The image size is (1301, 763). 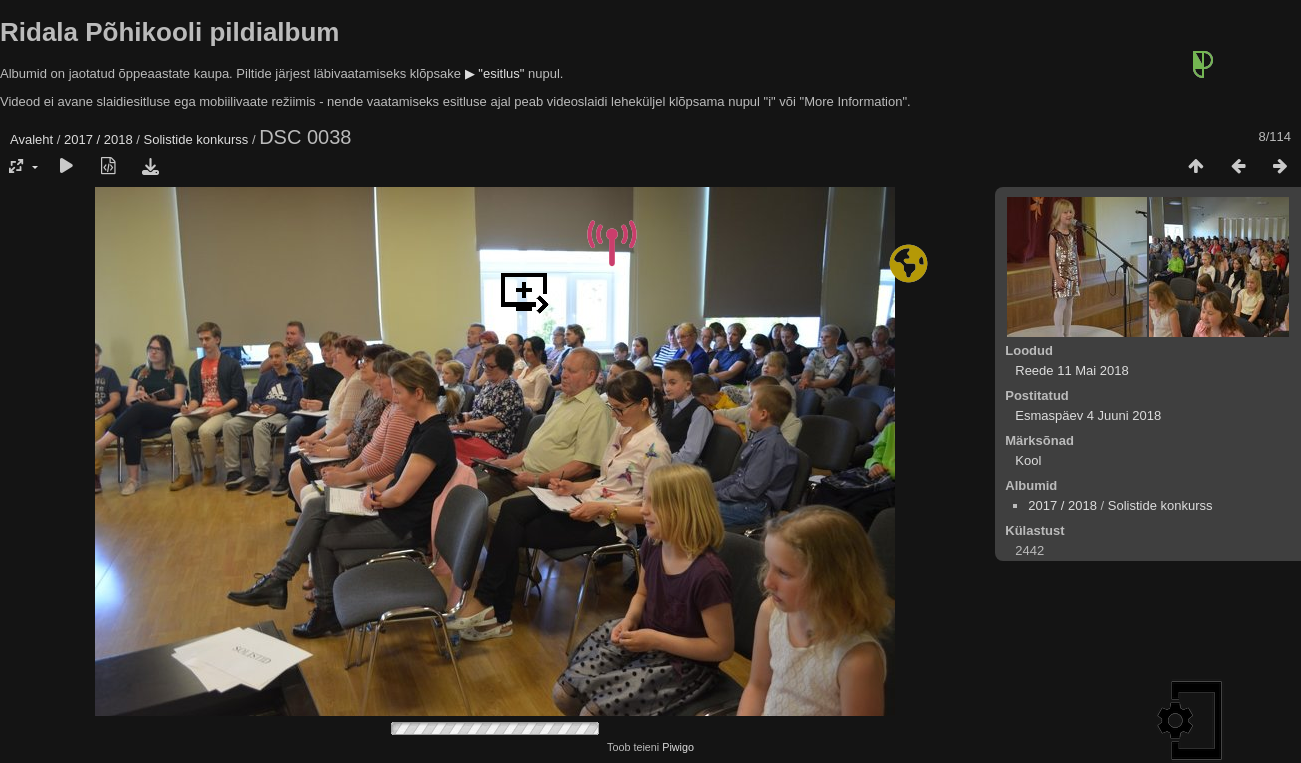 What do you see at coordinates (1201, 63) in the screenshot?
I see `phosphor icons logo` at bounding box center [1201, 63].